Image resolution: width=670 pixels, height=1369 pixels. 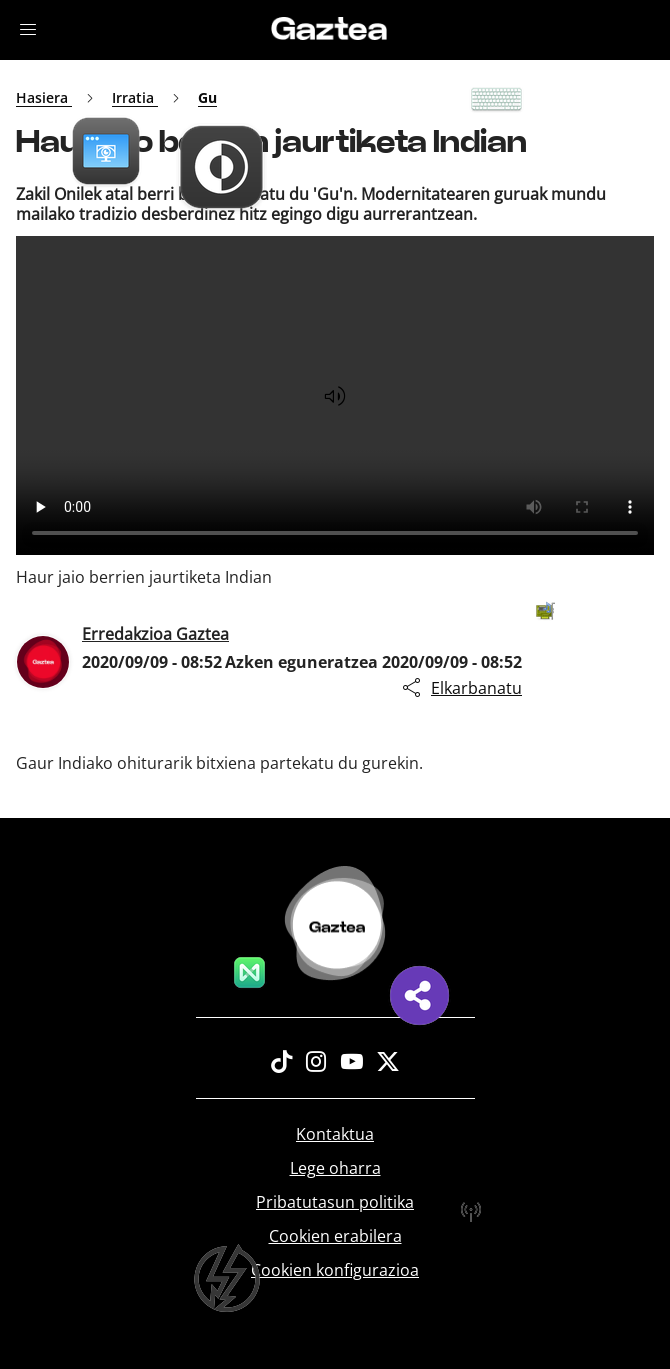 What do you see at coordinates (221, 168) in the screenshot?
I see `access plasma desktop theme settings` at bounding box center [221, 168].